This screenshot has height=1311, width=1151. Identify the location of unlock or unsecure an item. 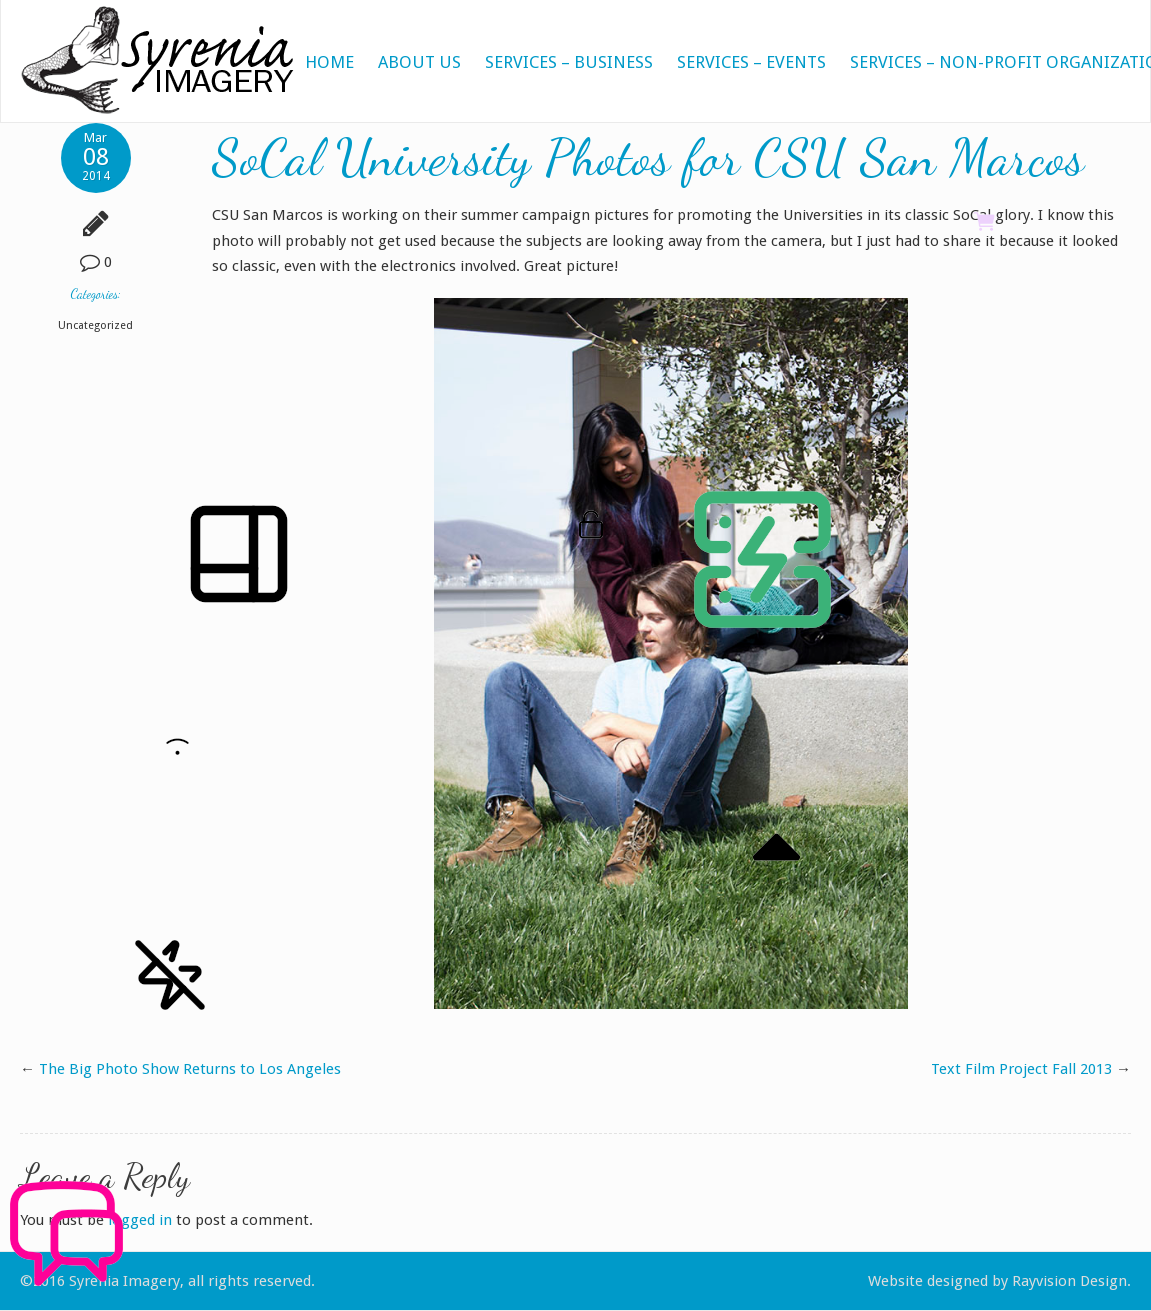
(591, 525).